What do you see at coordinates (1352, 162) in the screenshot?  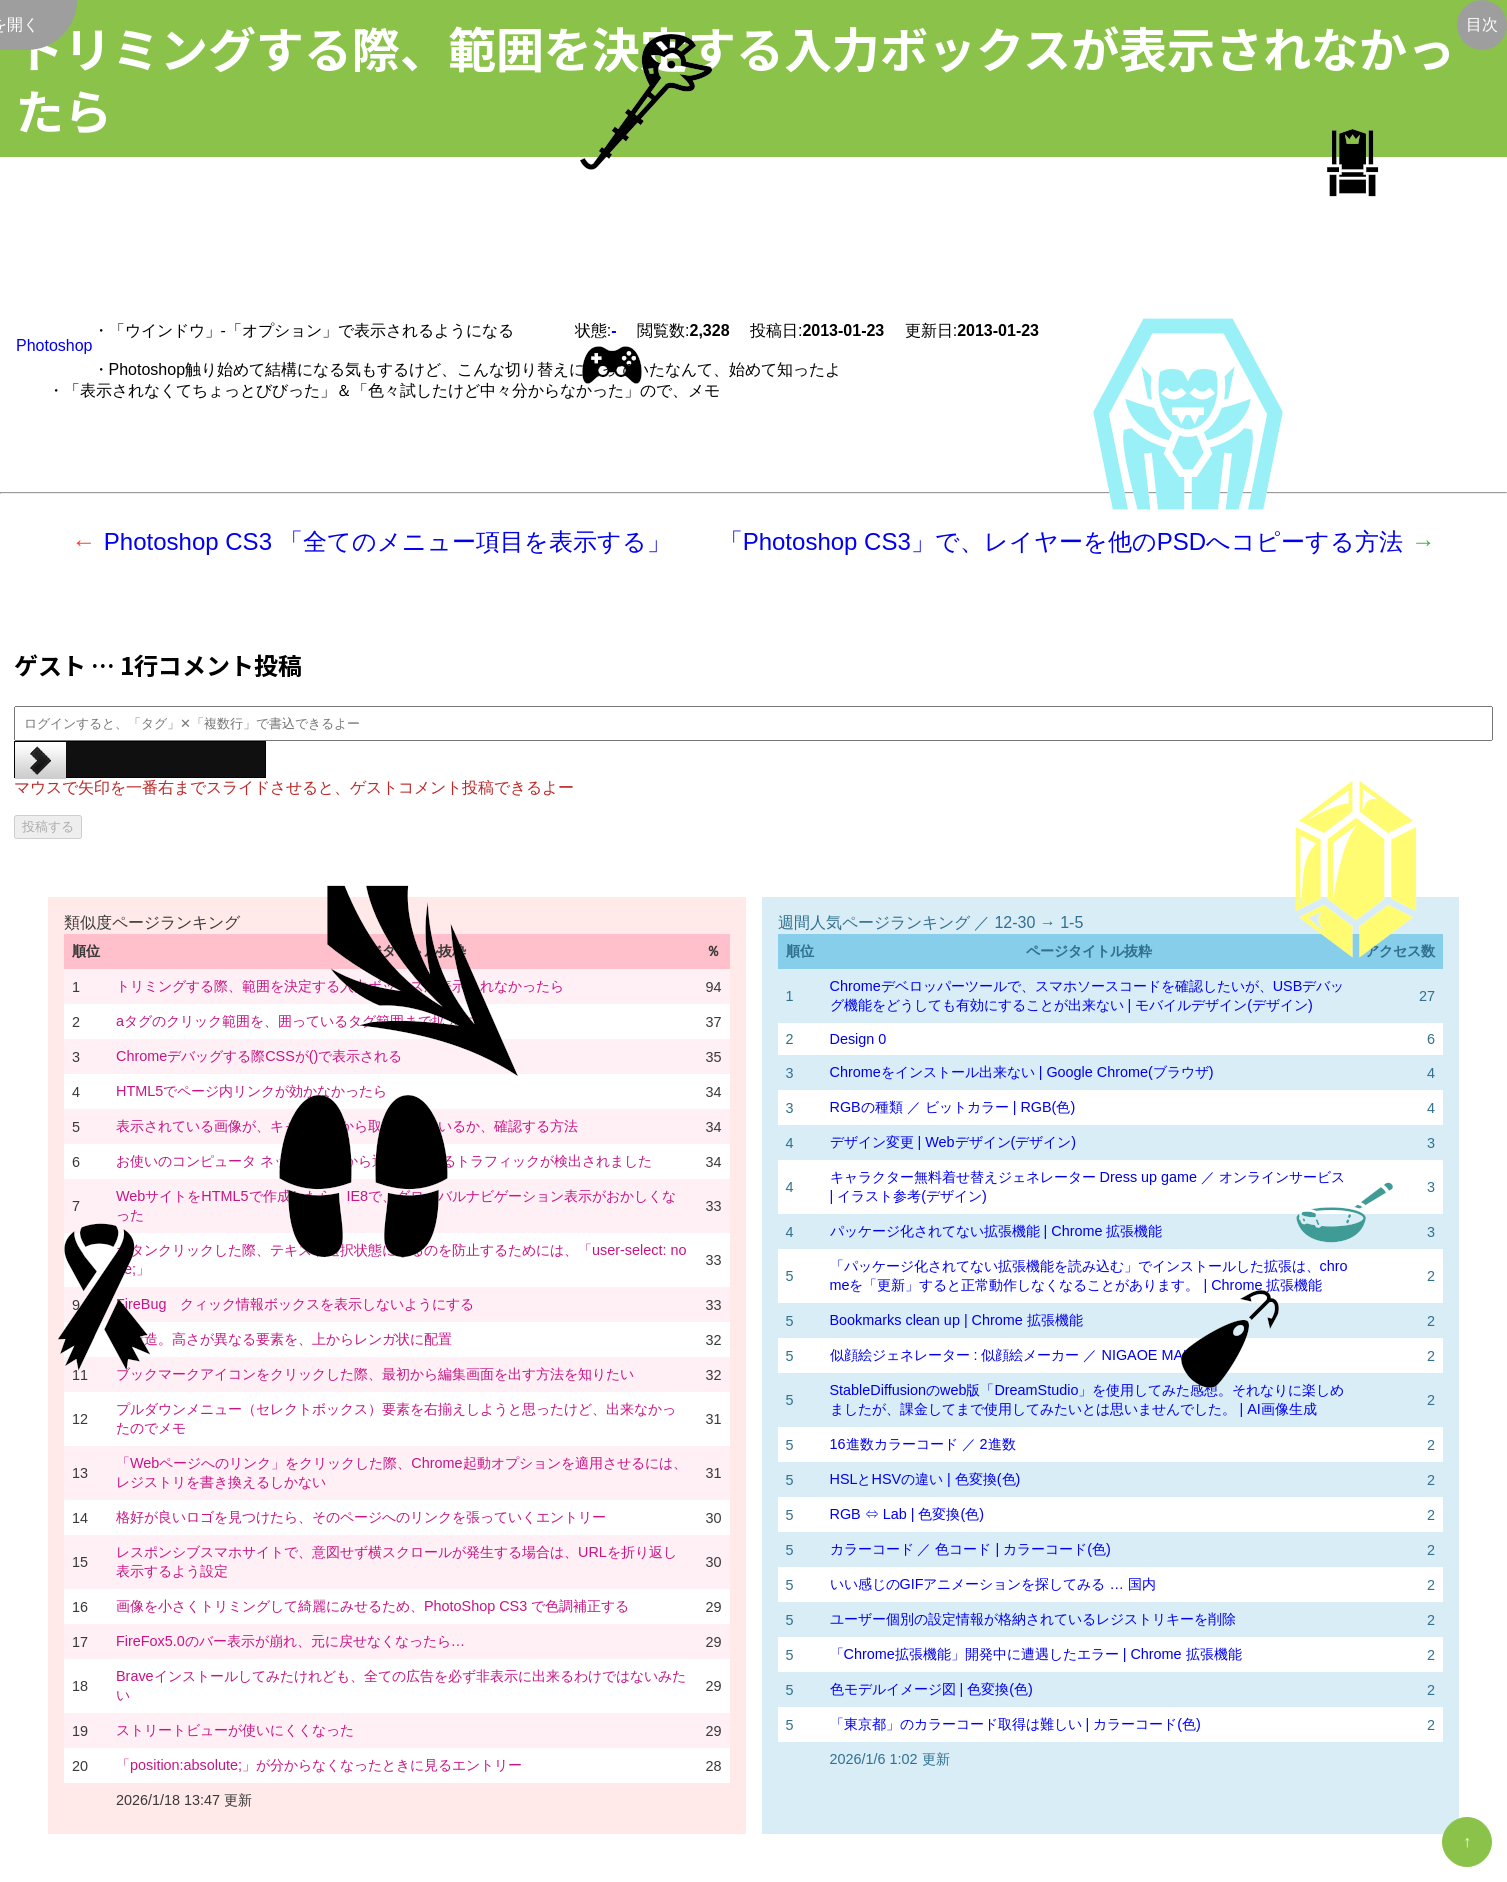 I see `access throne room or royal court in game` at bounding box center [1352, 162].